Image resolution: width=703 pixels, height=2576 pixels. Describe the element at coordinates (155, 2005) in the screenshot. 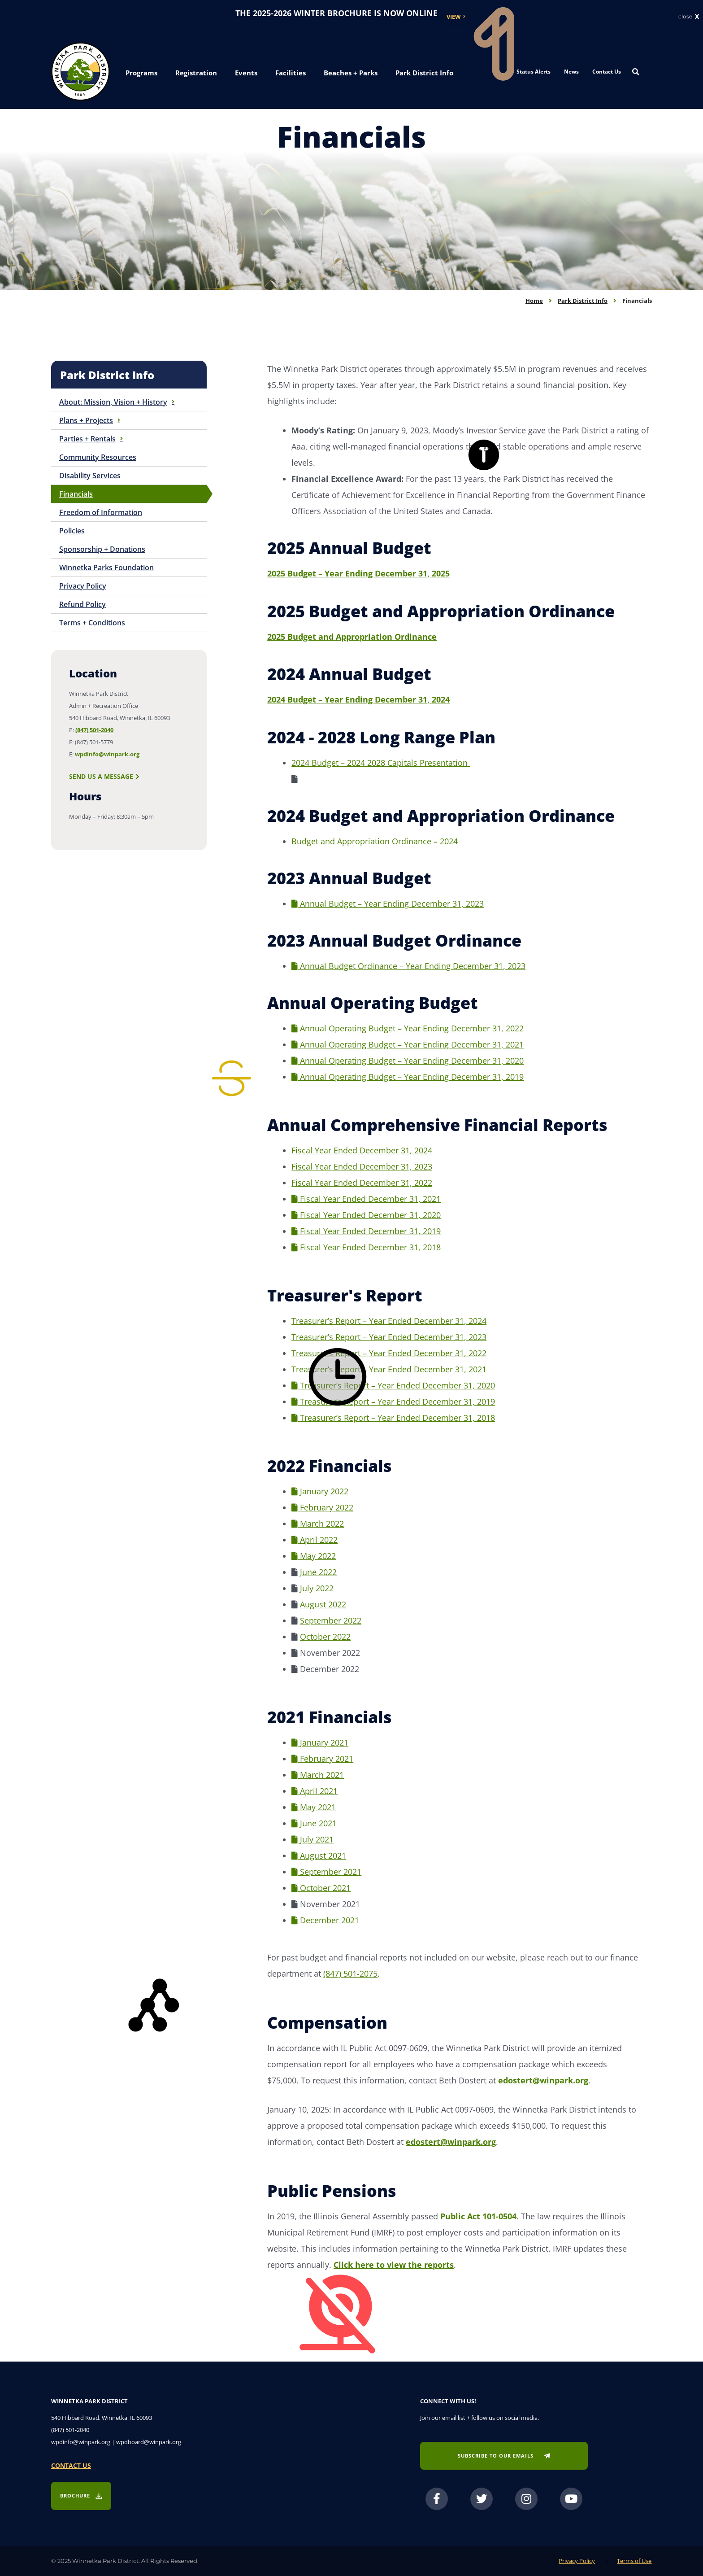

I see `view hierarchical data structure` at that location.